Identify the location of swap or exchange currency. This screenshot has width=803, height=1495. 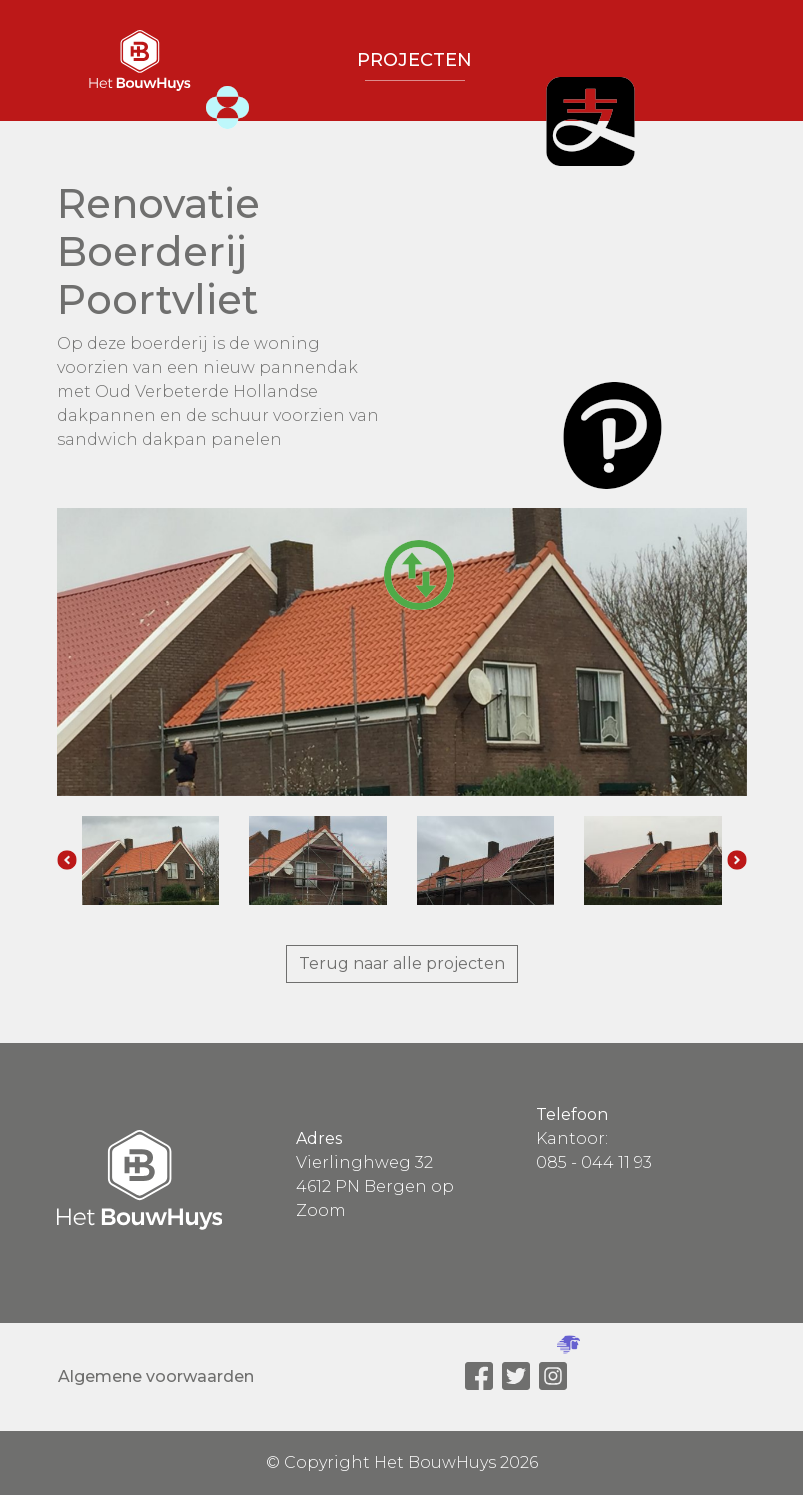
(419, 575).